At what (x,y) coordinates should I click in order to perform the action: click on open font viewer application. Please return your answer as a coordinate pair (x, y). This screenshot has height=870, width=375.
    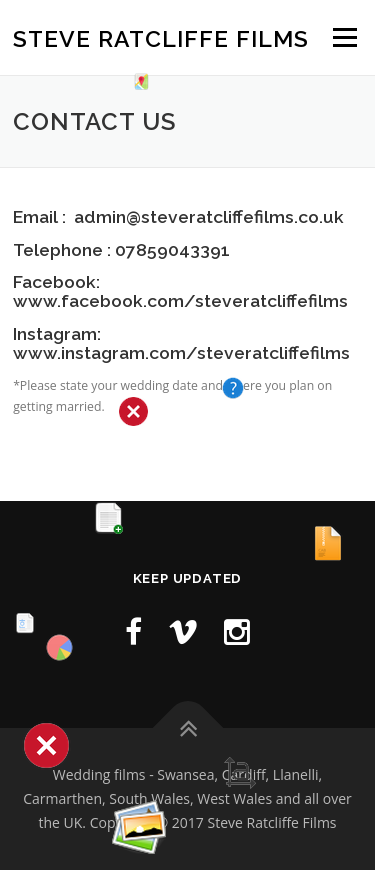
    Looking at the image, I should click on (239, 773).